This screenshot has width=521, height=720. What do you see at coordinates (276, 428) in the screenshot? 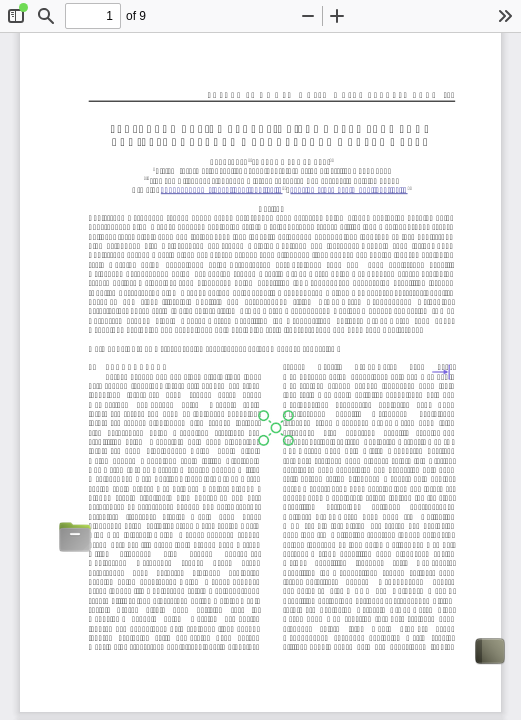
I see `access media library replication tools` at bounding box center [276, 428].